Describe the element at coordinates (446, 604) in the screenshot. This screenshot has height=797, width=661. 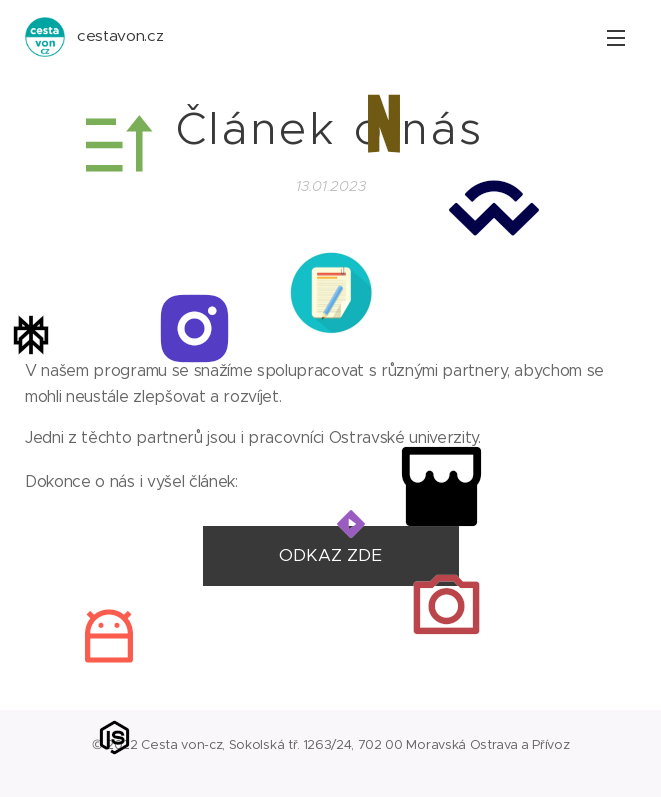
I see `take a photo` at that location.